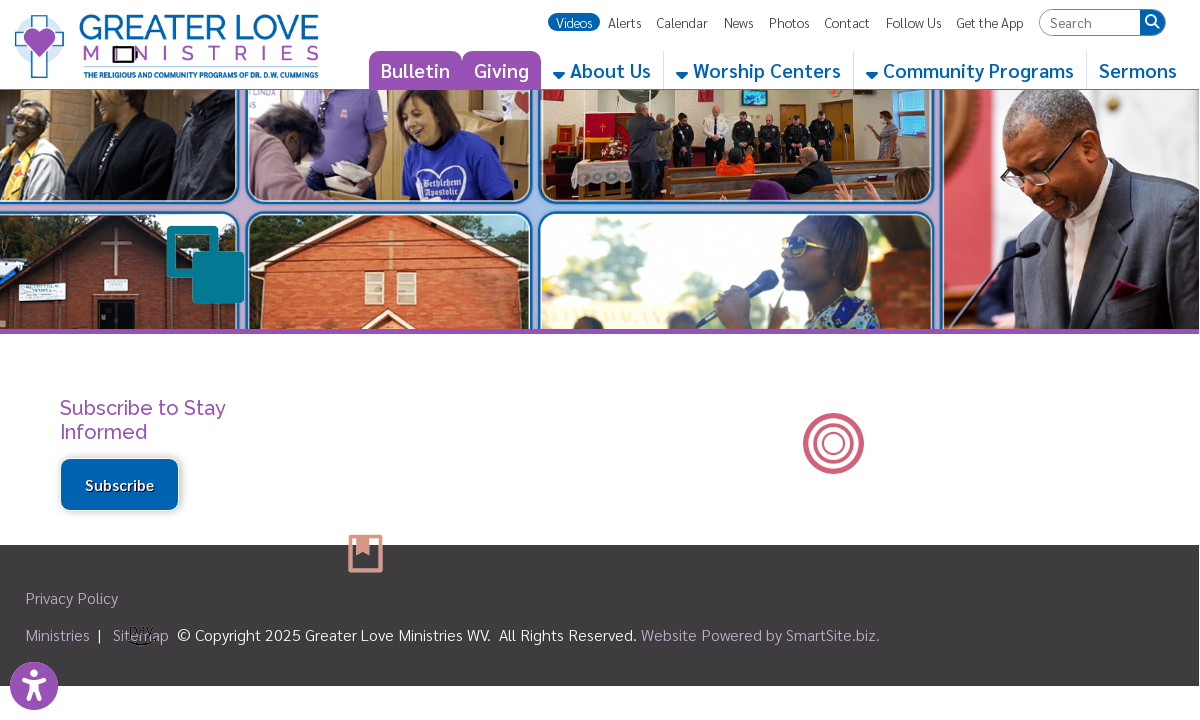  I want to click on open zen browser, so click(833, 443).